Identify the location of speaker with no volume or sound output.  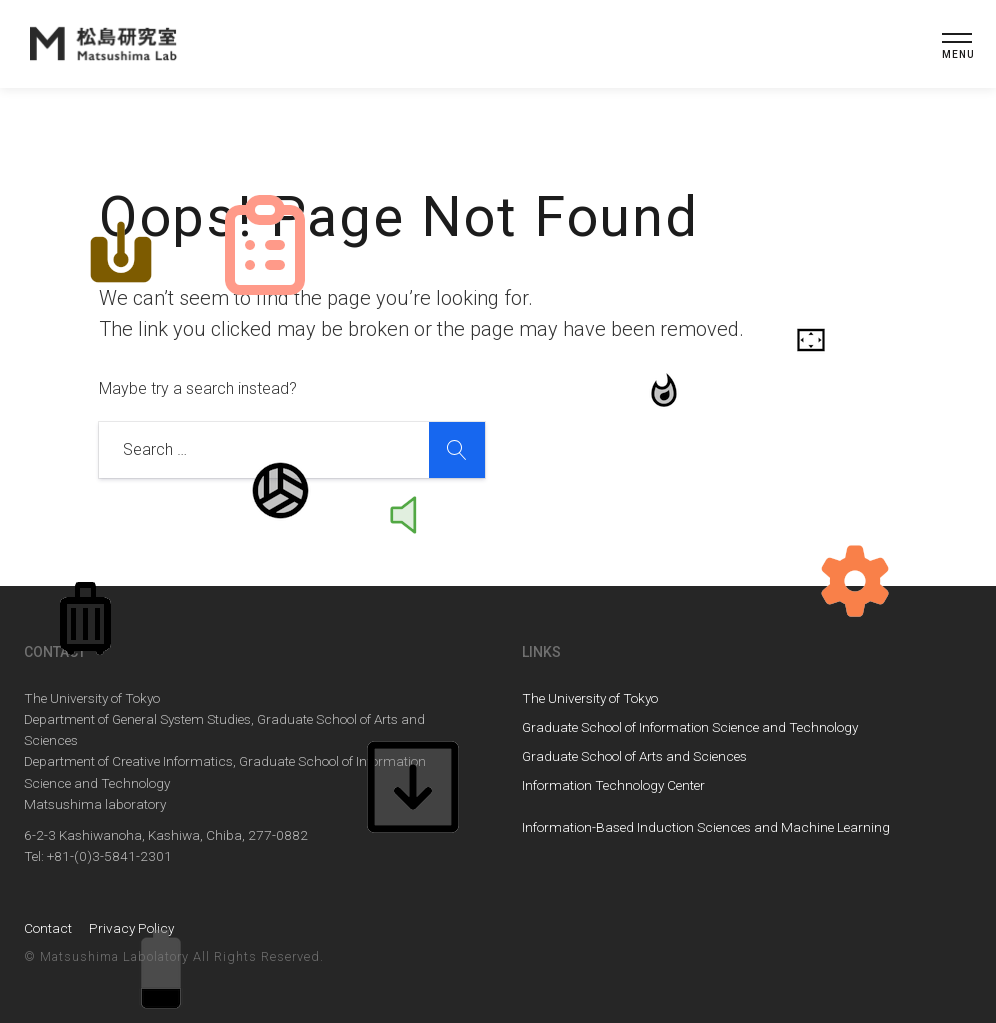
(409, 515).